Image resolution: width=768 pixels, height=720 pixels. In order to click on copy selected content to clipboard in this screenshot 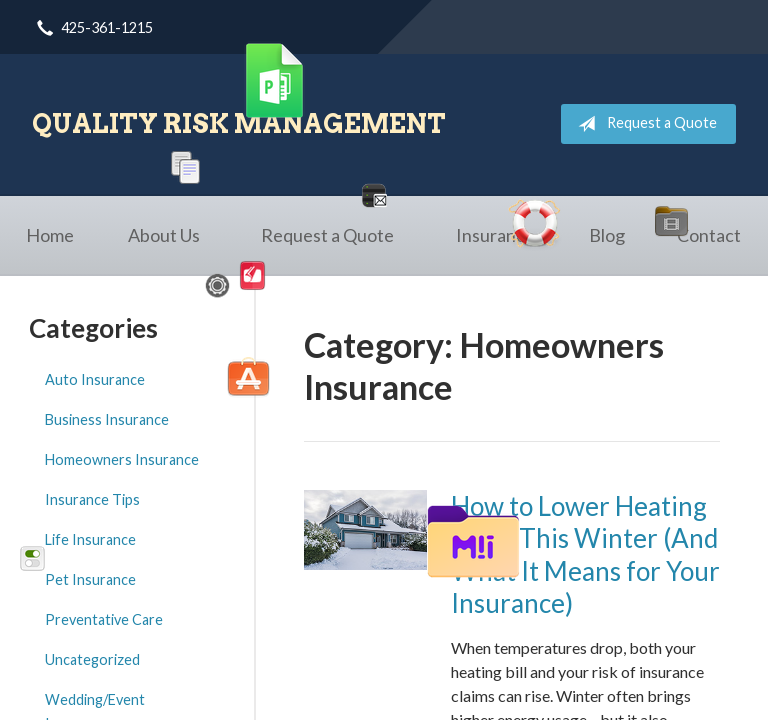, I will do `click(185, 167)`.